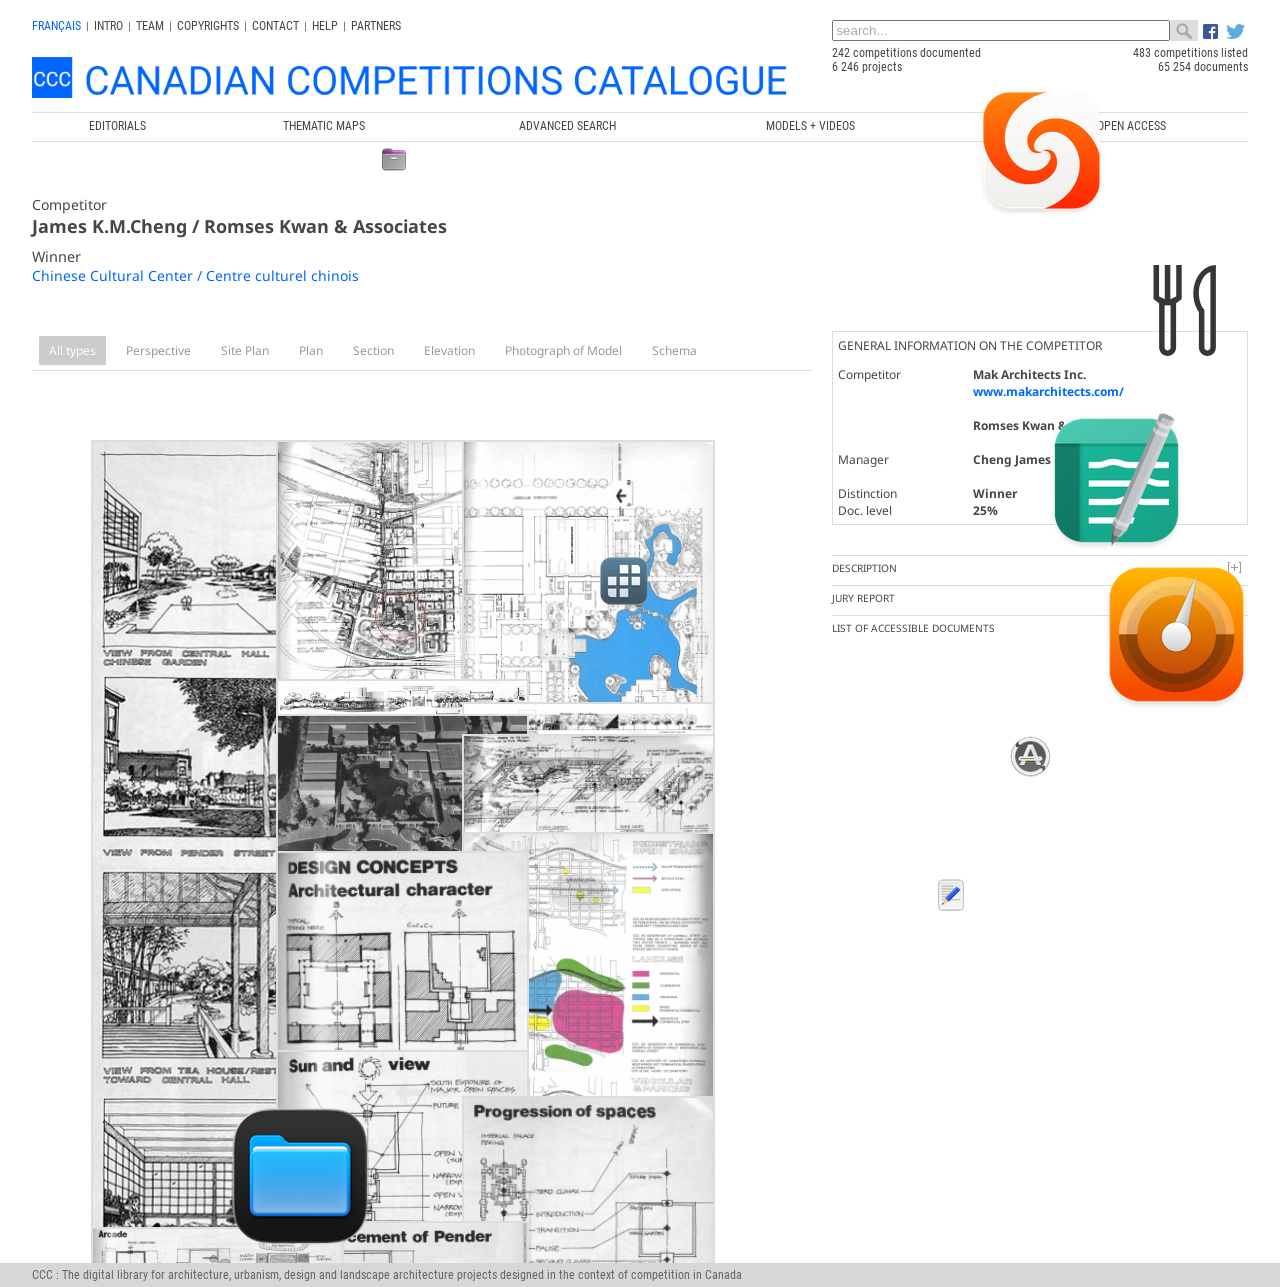 The image size is (1280, 1287). I want to click on open the file manager, so click(394, 159).